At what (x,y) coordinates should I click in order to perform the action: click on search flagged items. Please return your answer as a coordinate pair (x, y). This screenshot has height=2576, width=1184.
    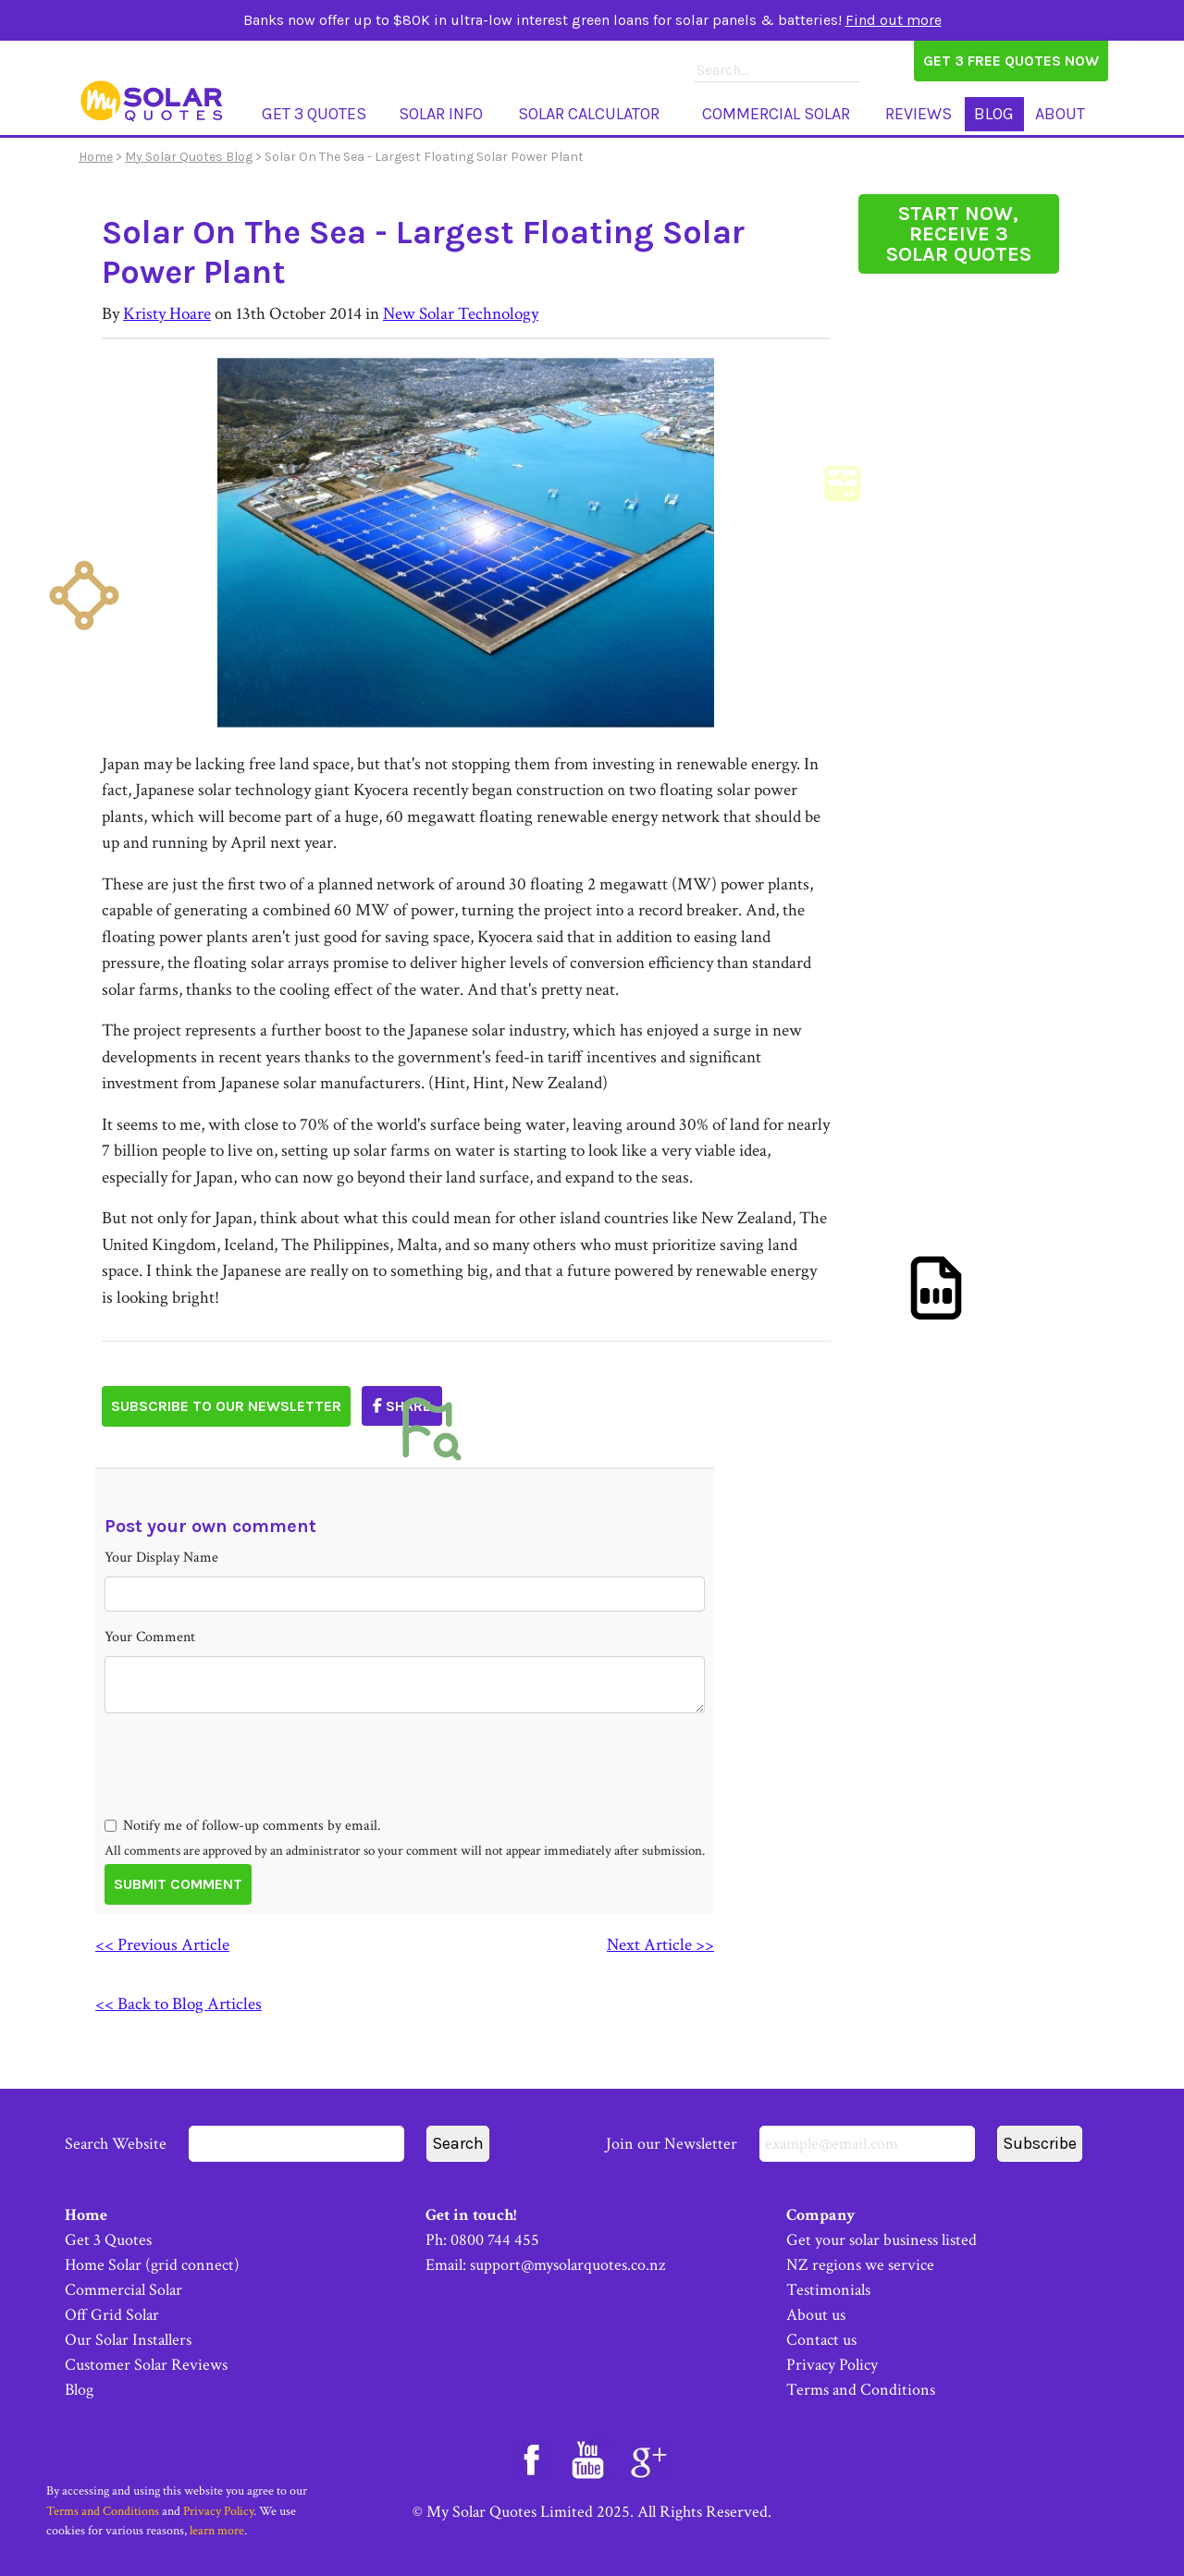
    Looking at the image, I should click on (427, 1427).